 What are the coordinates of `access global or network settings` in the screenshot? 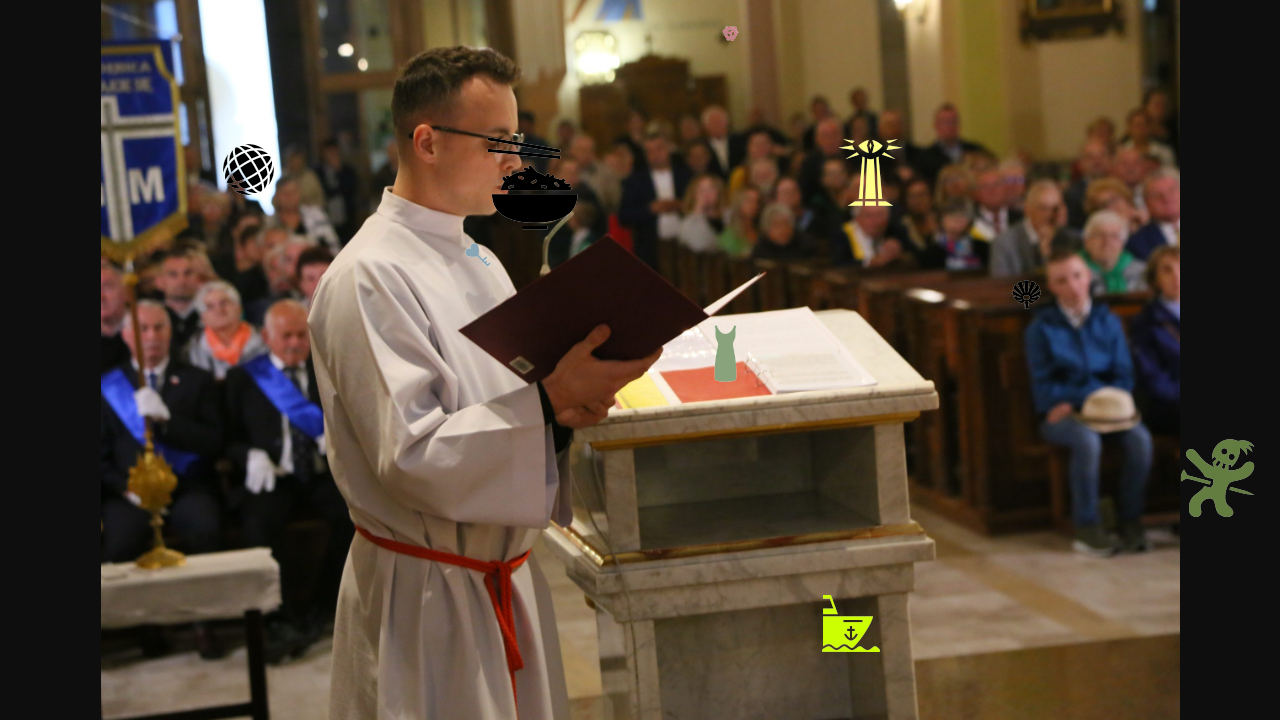 It's located at (248, 169).